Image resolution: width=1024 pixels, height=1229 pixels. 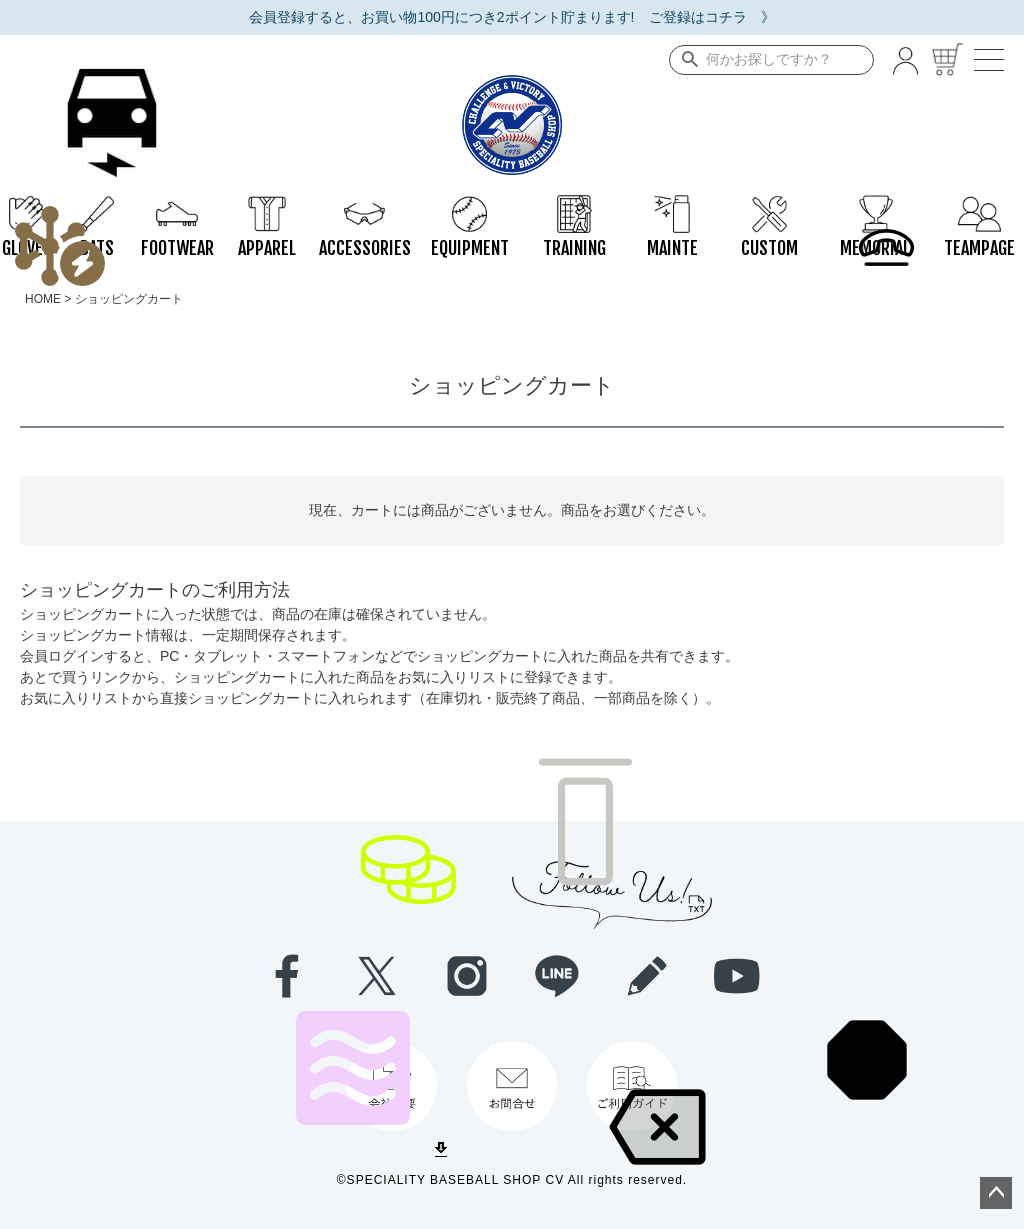 I want to click on align object to top edge, so click(x=585, y=819).